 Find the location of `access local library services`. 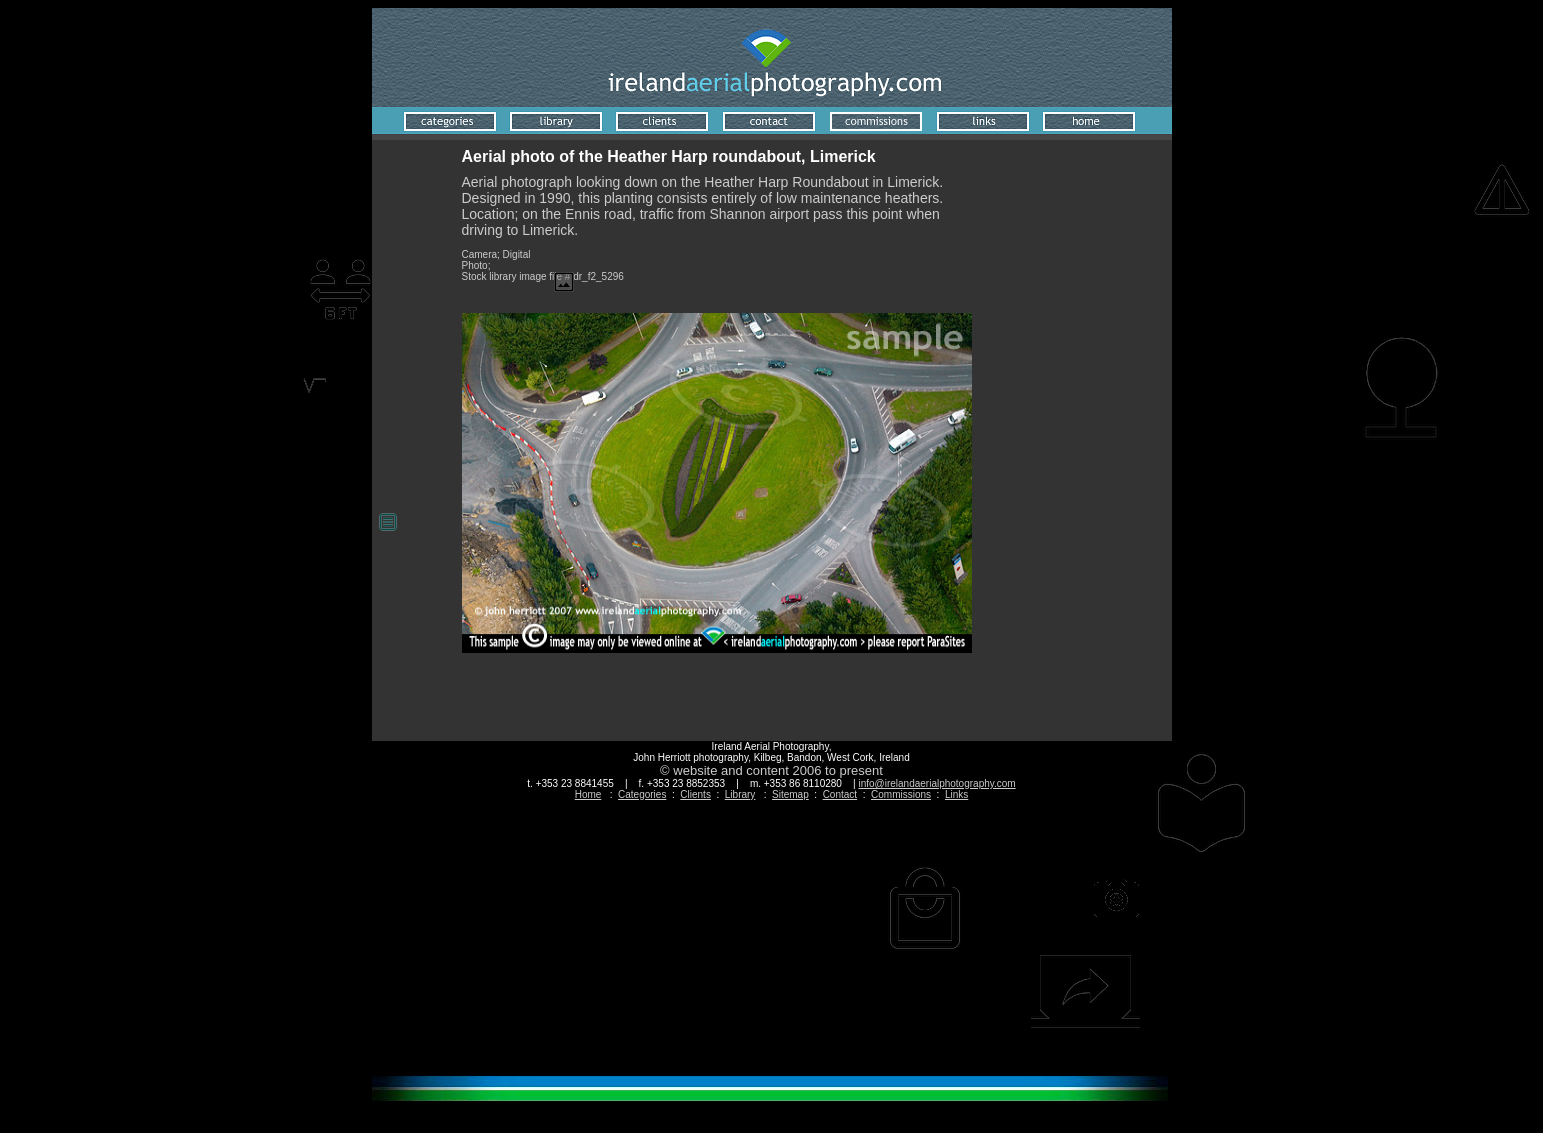

access local library services is located at coordinates (1201, 802).